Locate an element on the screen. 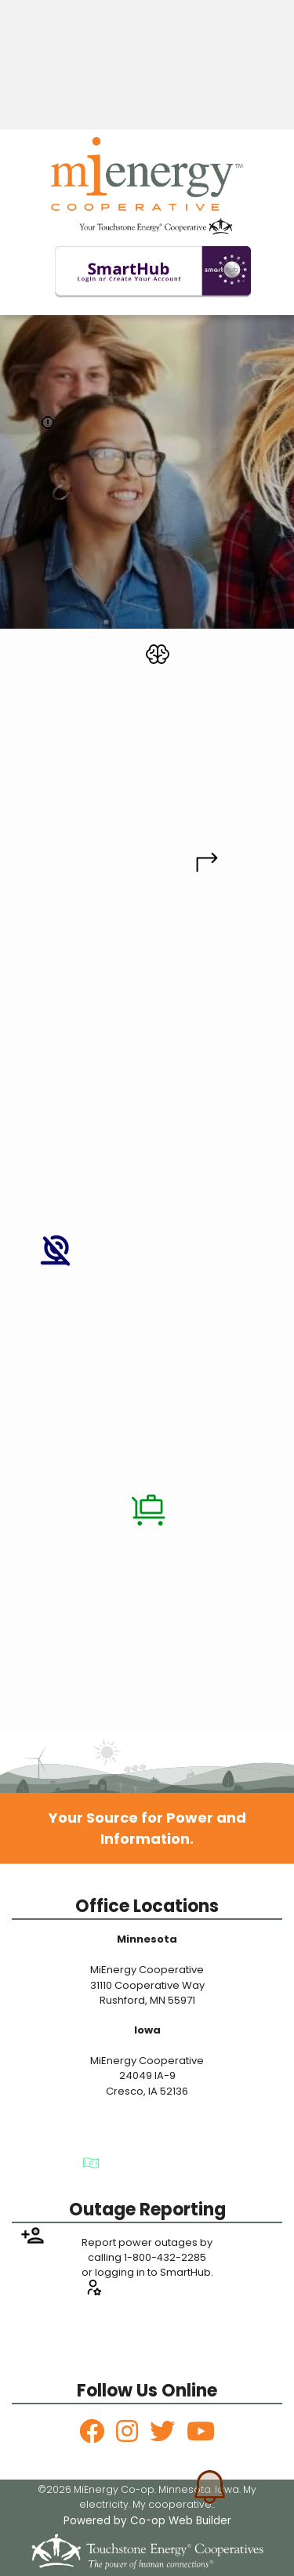 Image resolution: width=294 pixels, height=2576 pixels. view currency or payment options is located at coordinates (91, 2163).